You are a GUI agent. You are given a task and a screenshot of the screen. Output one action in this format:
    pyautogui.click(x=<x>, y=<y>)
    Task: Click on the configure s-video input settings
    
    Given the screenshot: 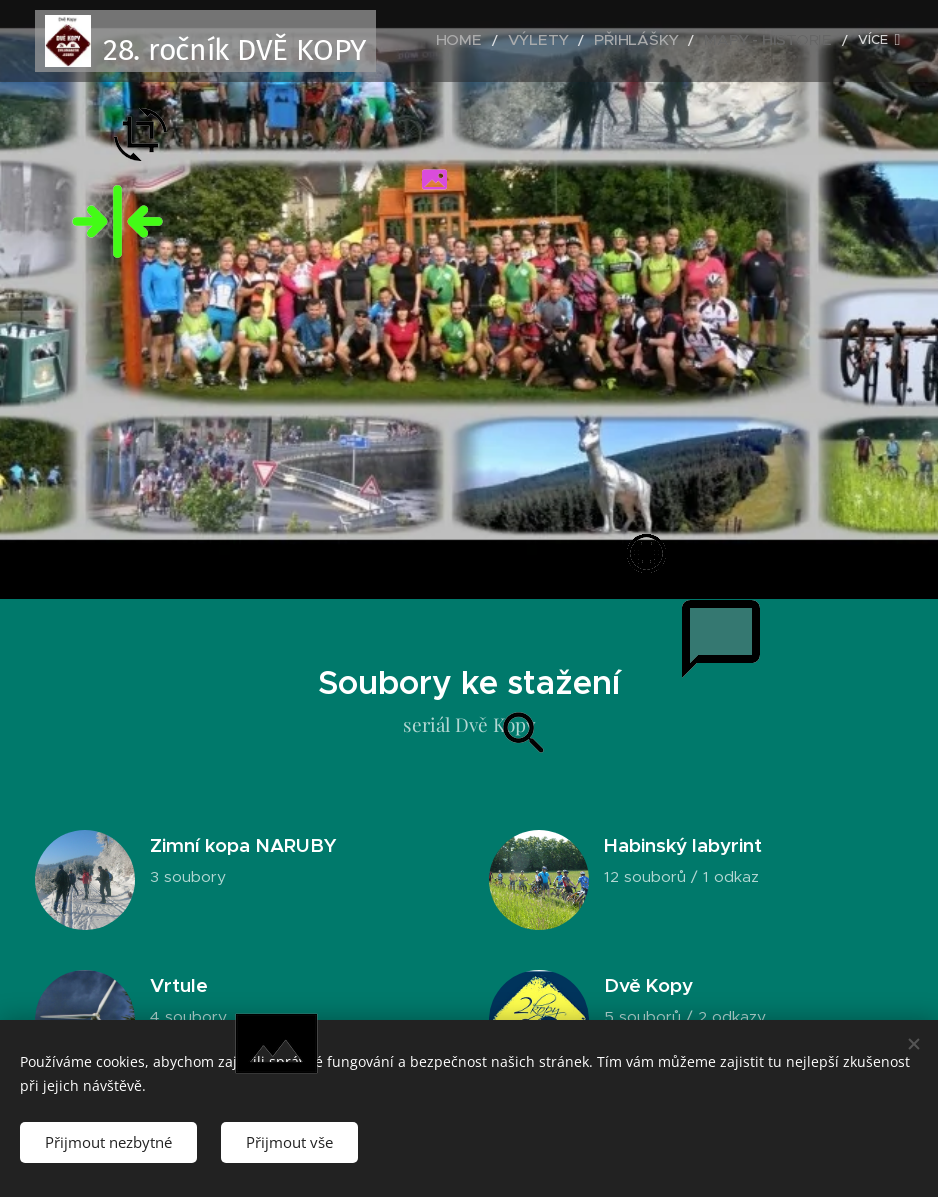 What is the action you would take?
    pyautogui.click(x=646, y=553)
    